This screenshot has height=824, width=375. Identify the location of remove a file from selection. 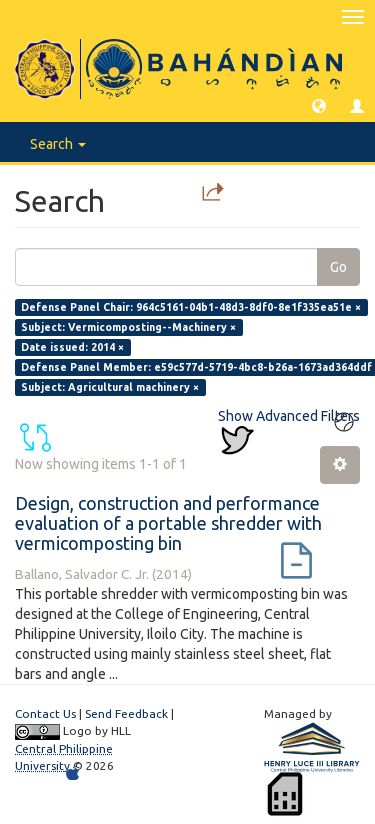
(296, 560).